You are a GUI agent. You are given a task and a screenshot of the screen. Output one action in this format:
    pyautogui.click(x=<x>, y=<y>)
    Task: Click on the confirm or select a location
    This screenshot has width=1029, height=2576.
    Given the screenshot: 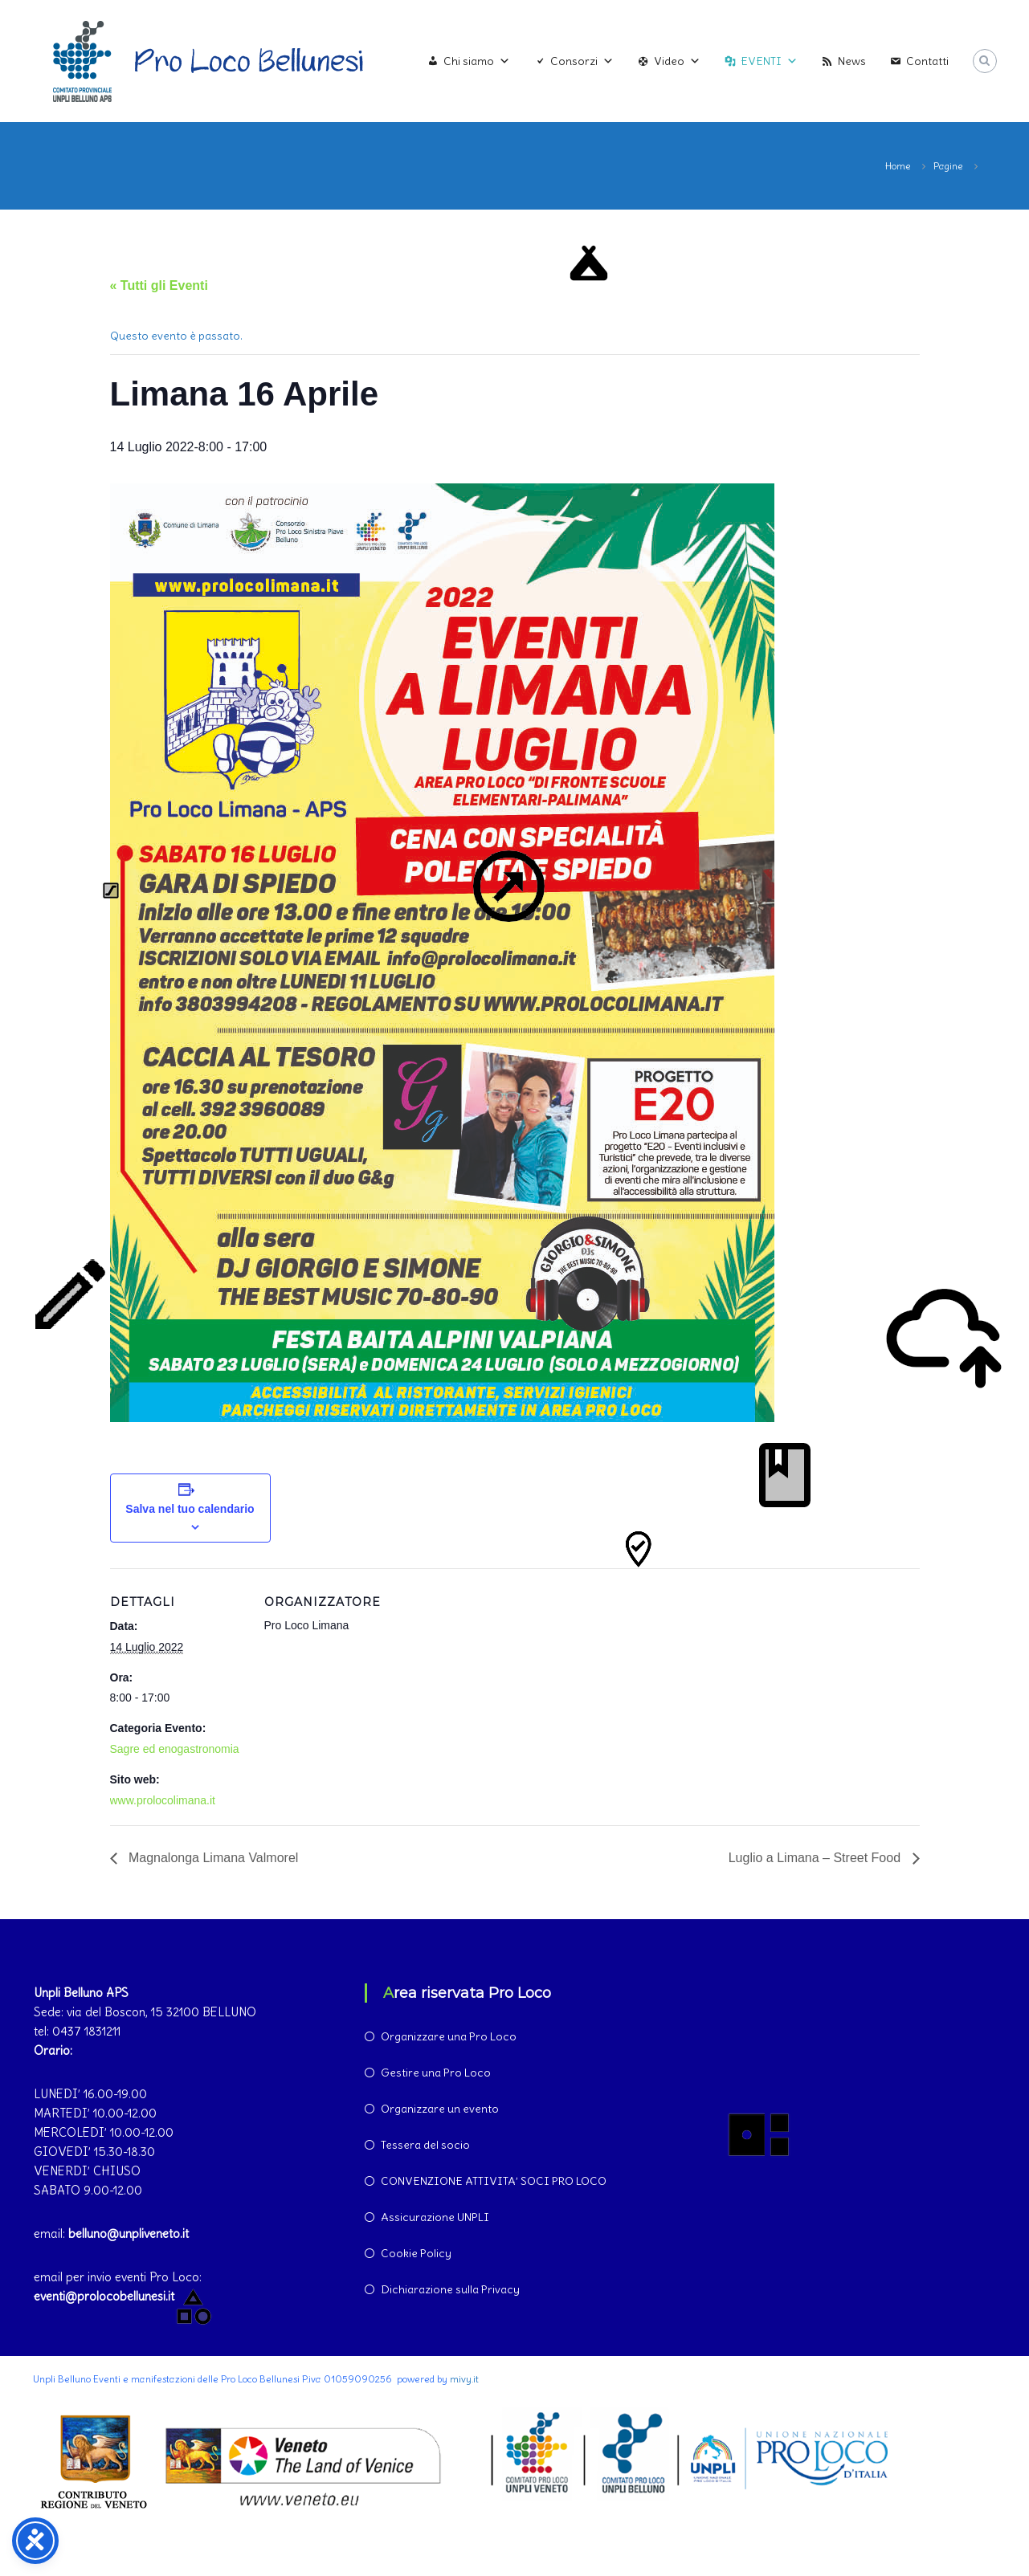 What is the action you would take?
    pyautogui.click(x=639, y=1549)
    